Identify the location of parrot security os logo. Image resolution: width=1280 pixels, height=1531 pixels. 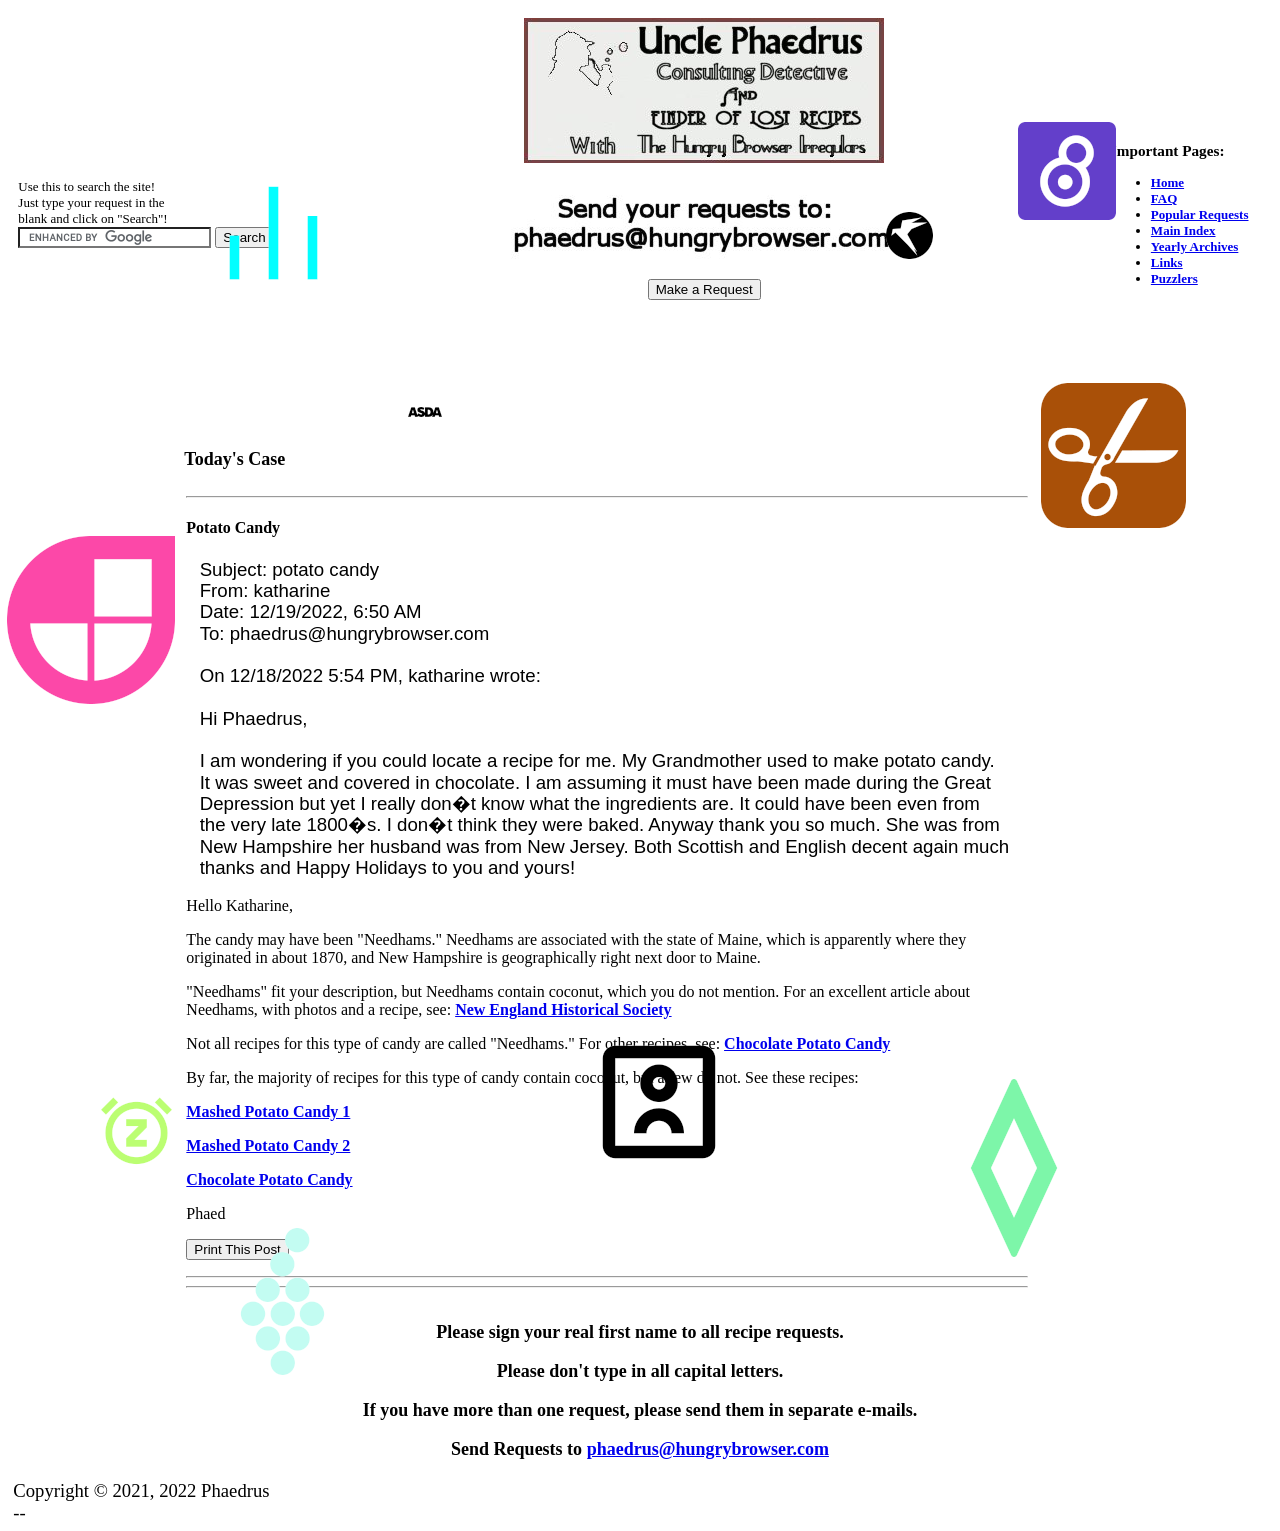
(909, 235).